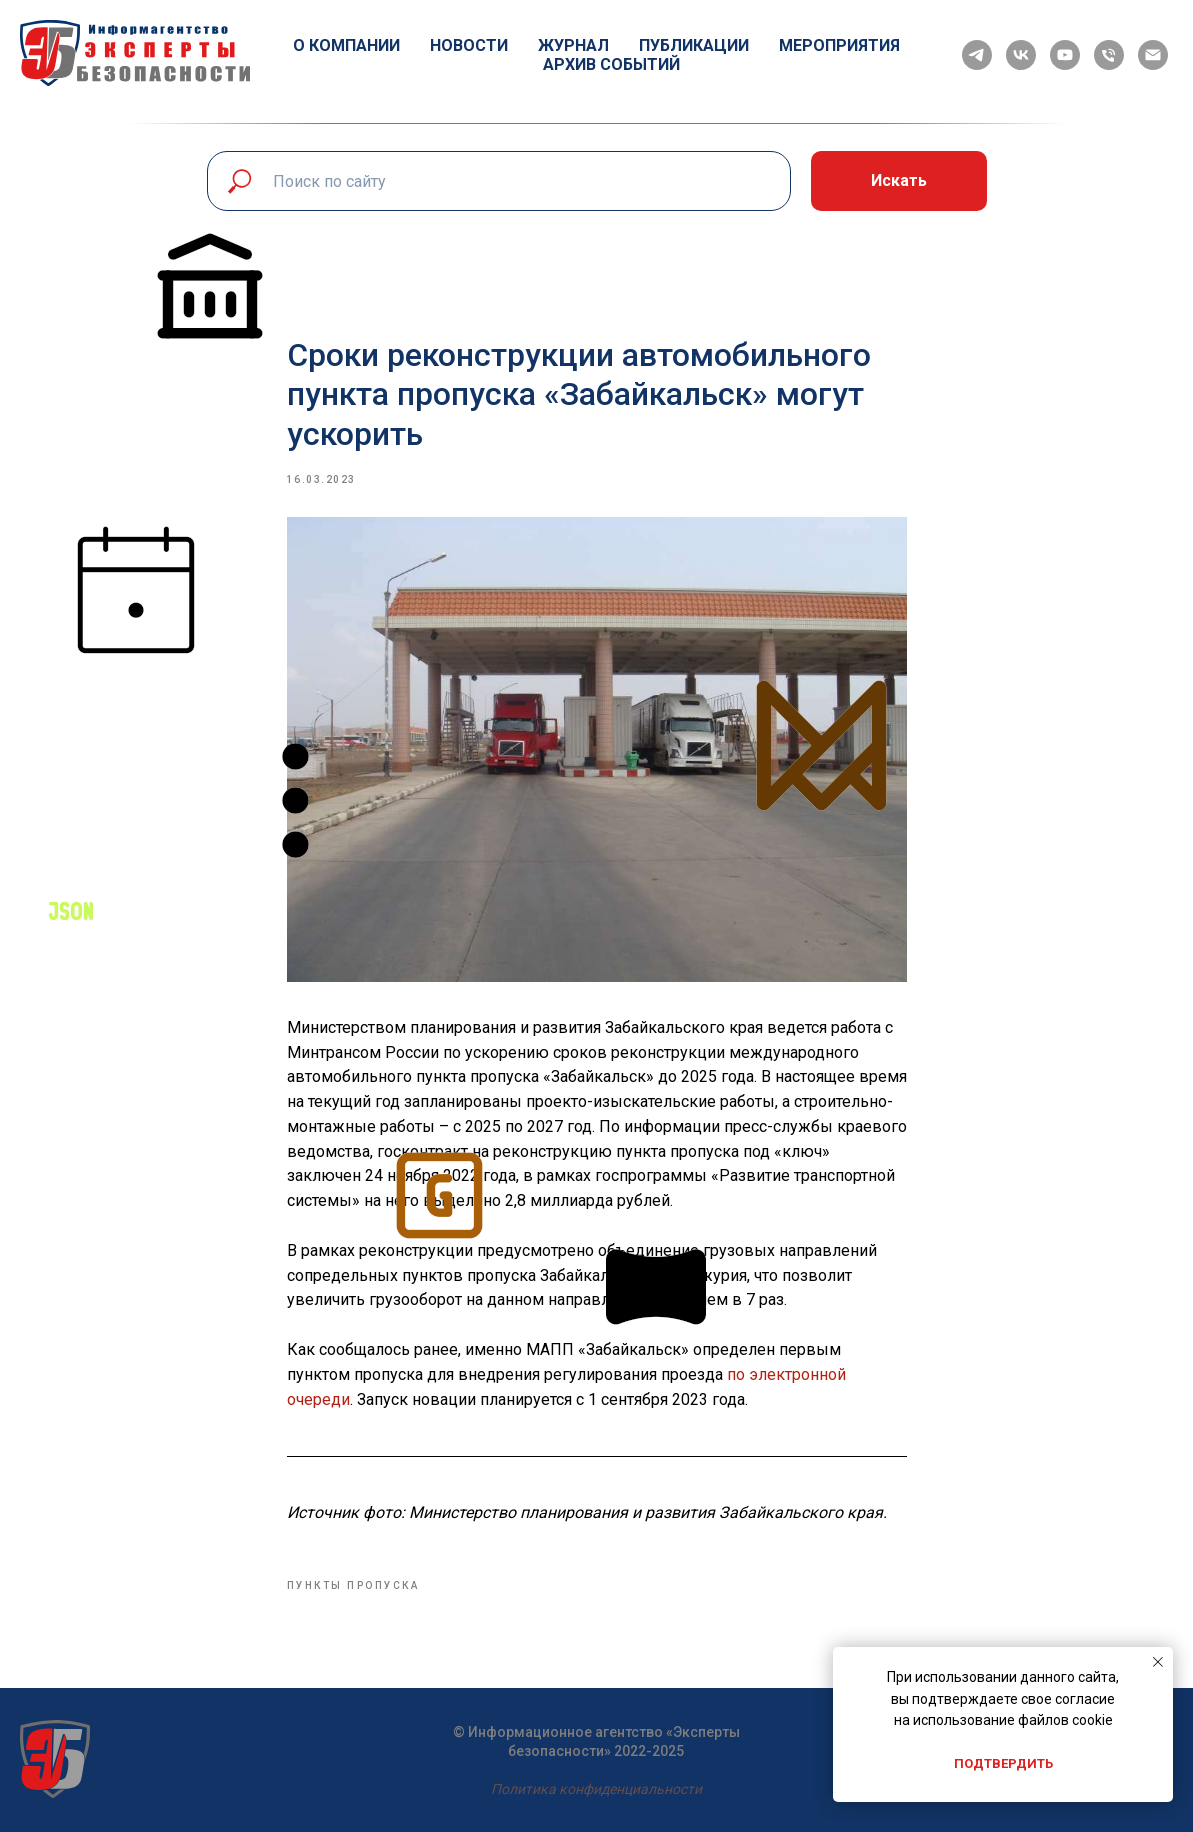 This screenshot has width=1193, height=1832. Describe the element at coordinates (439, 1195) in the screenshot. I see `access Google services or integration` at that location.